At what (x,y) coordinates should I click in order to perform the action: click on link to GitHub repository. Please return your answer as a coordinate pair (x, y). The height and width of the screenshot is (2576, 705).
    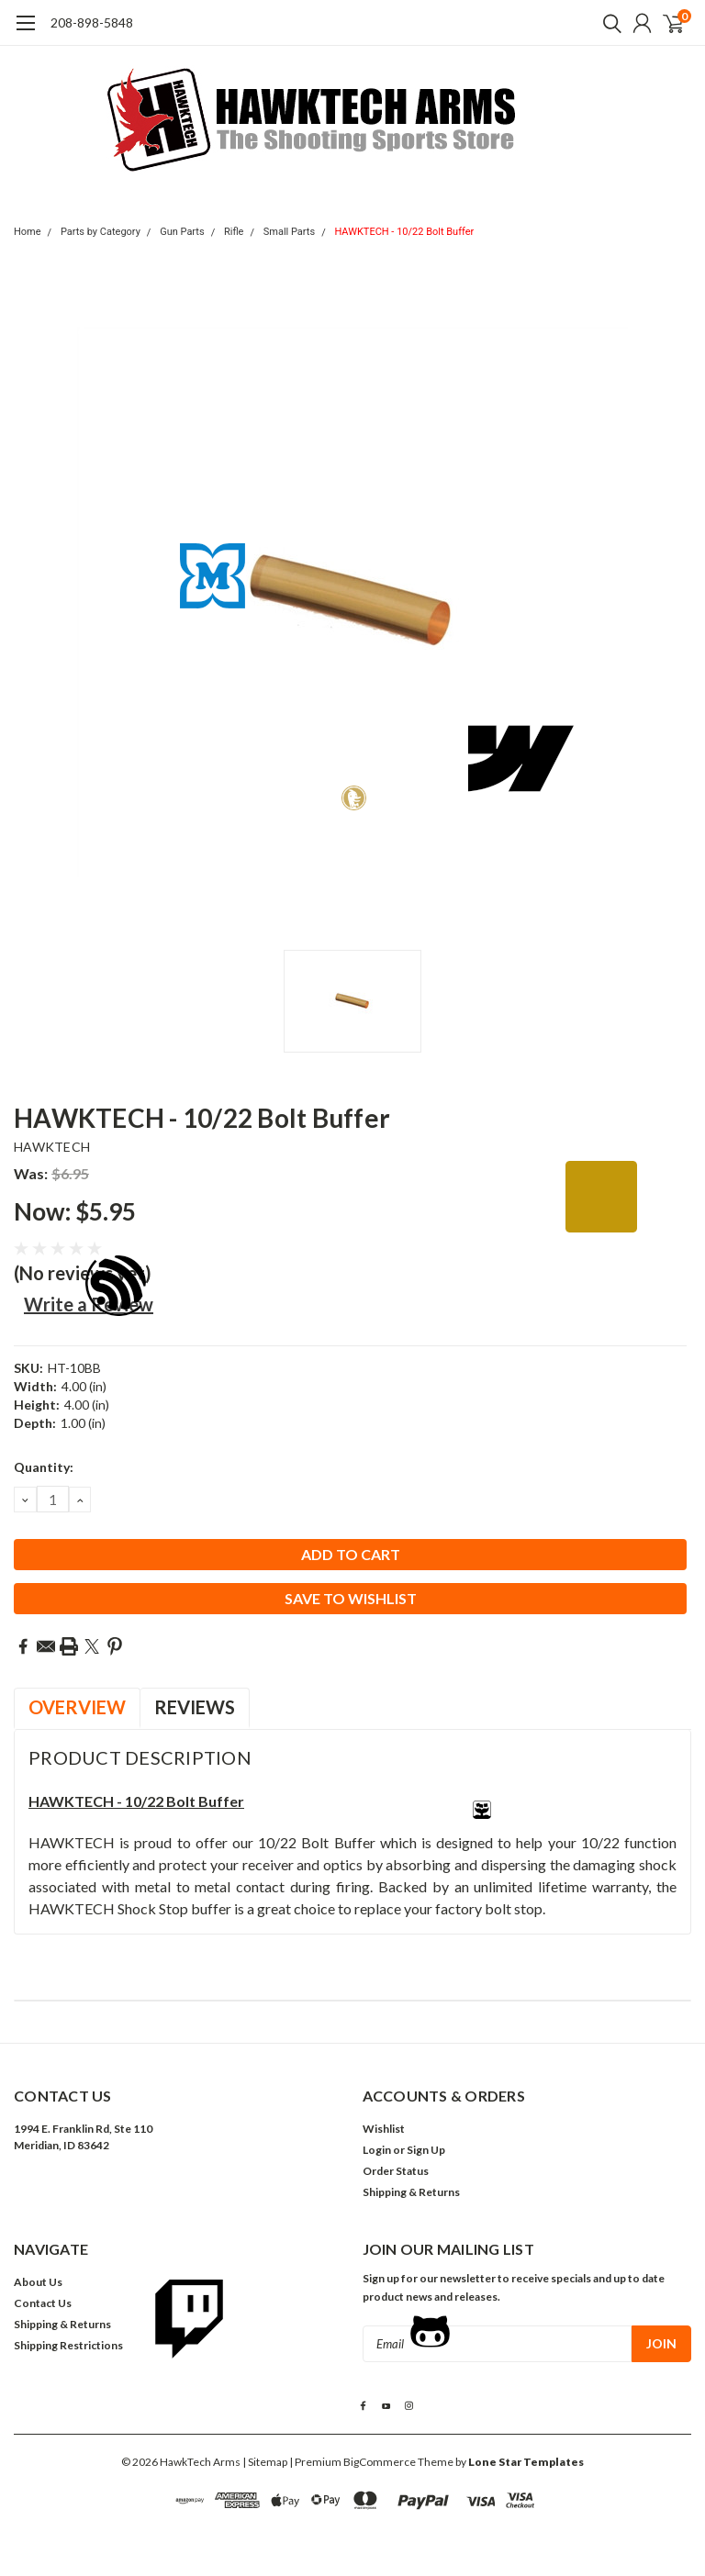
    Looking at the image, I should click on (430, 2331).